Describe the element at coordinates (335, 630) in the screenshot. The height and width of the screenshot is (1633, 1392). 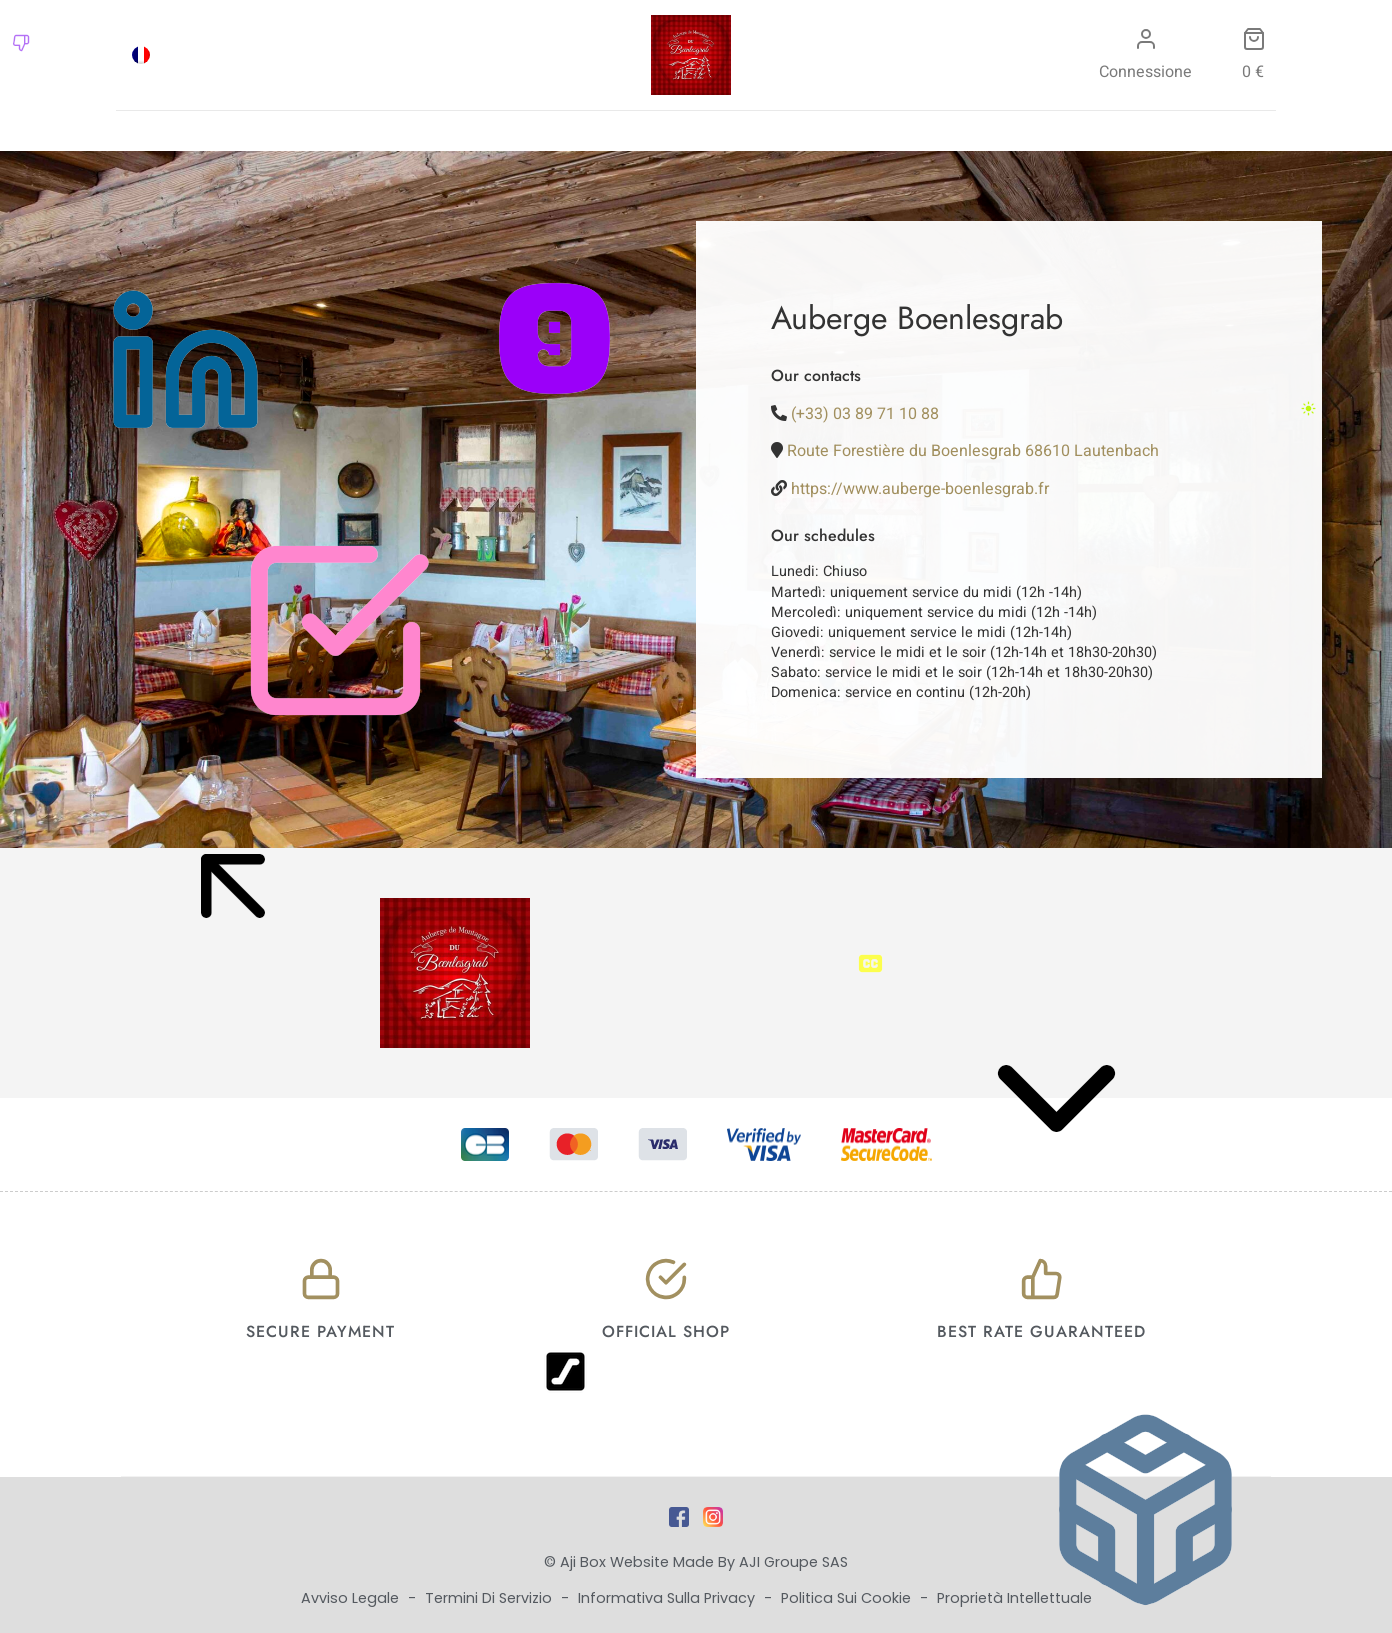
I see `mark item as complete` at that location.